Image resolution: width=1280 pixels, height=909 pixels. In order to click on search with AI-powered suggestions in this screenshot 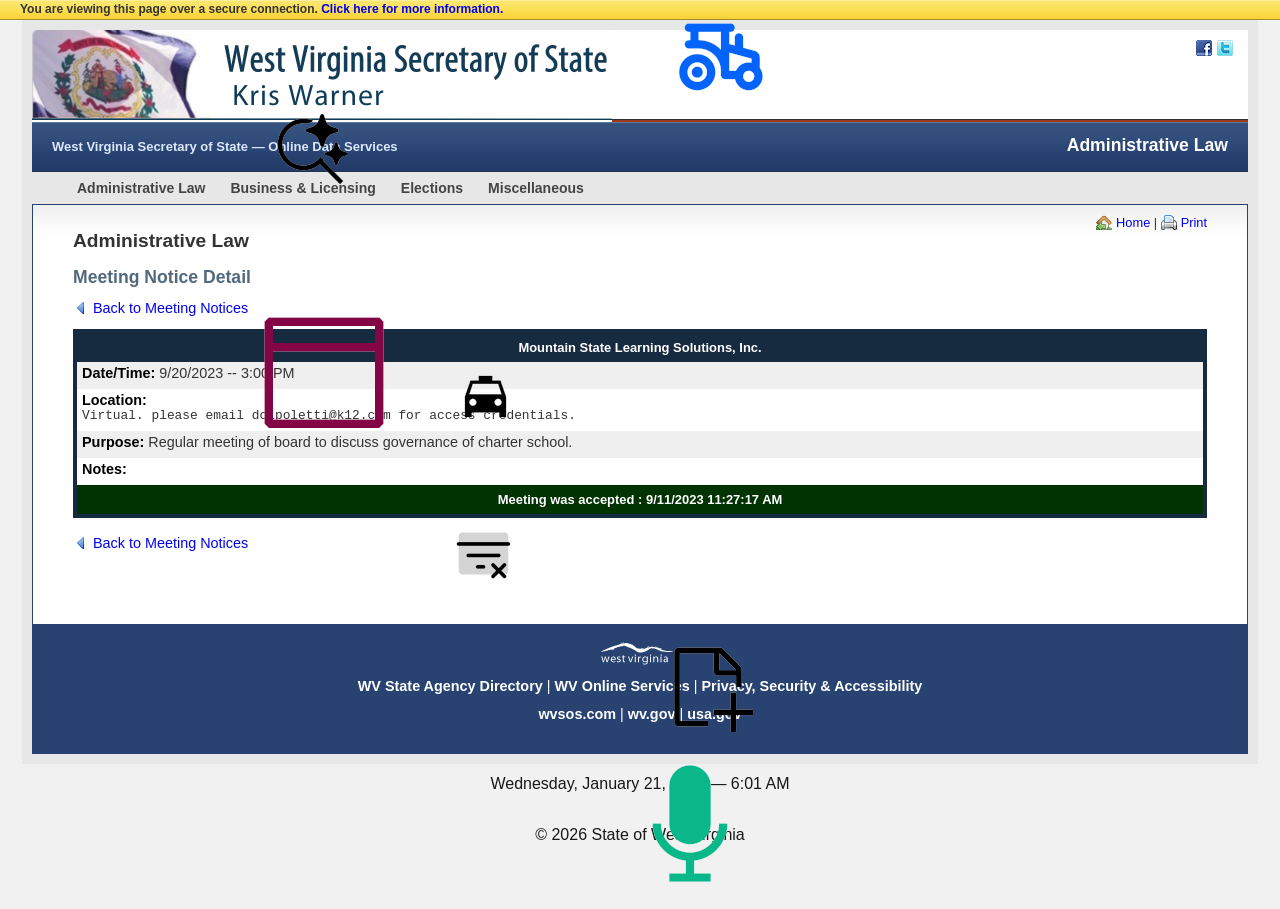, I will do `click(310, 151)`.